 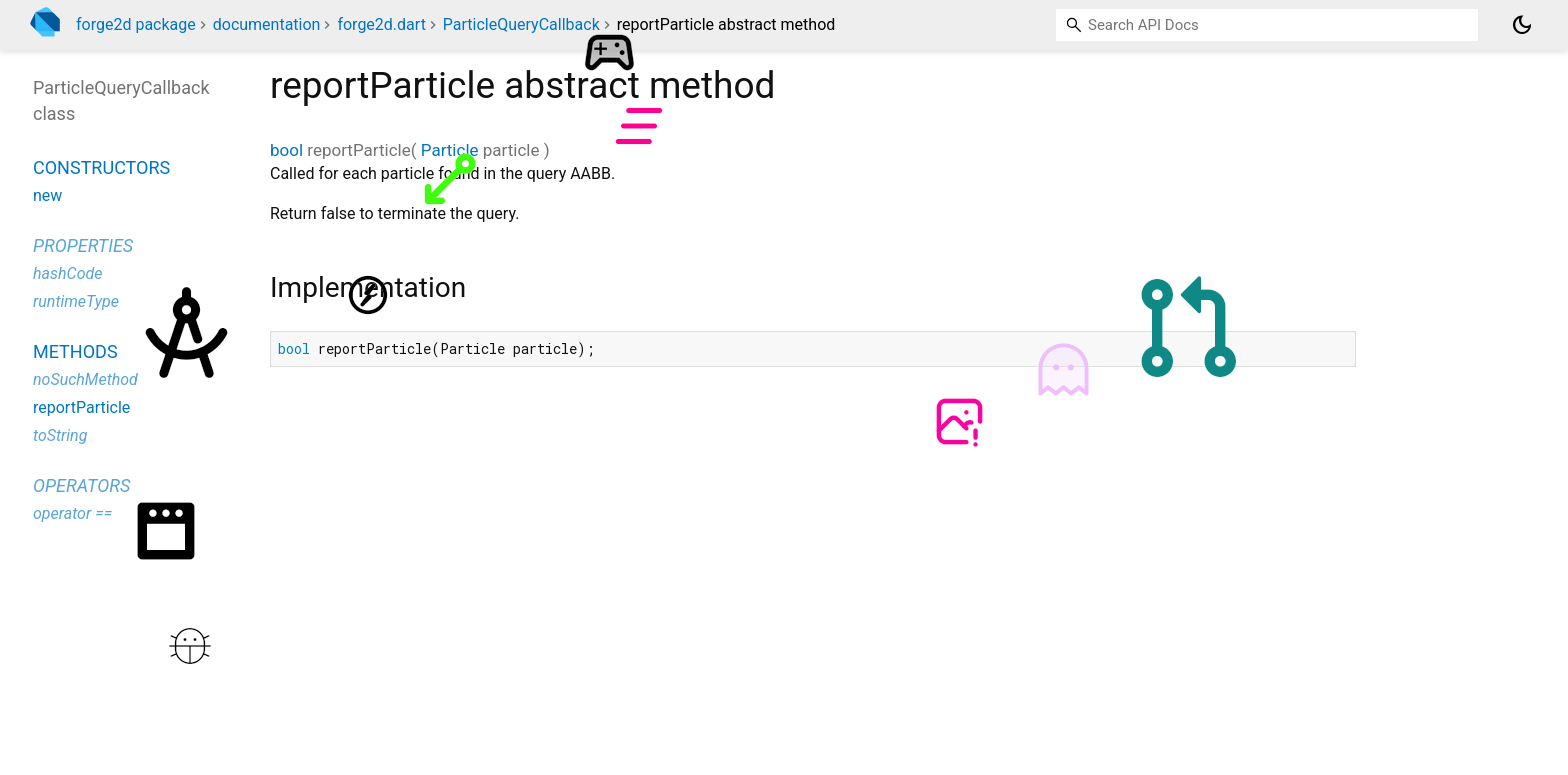 What do you see at coordinates (1187, 328) in the screenshot?
I see `create or view a git pull request` at bounding box center [1187, 328].